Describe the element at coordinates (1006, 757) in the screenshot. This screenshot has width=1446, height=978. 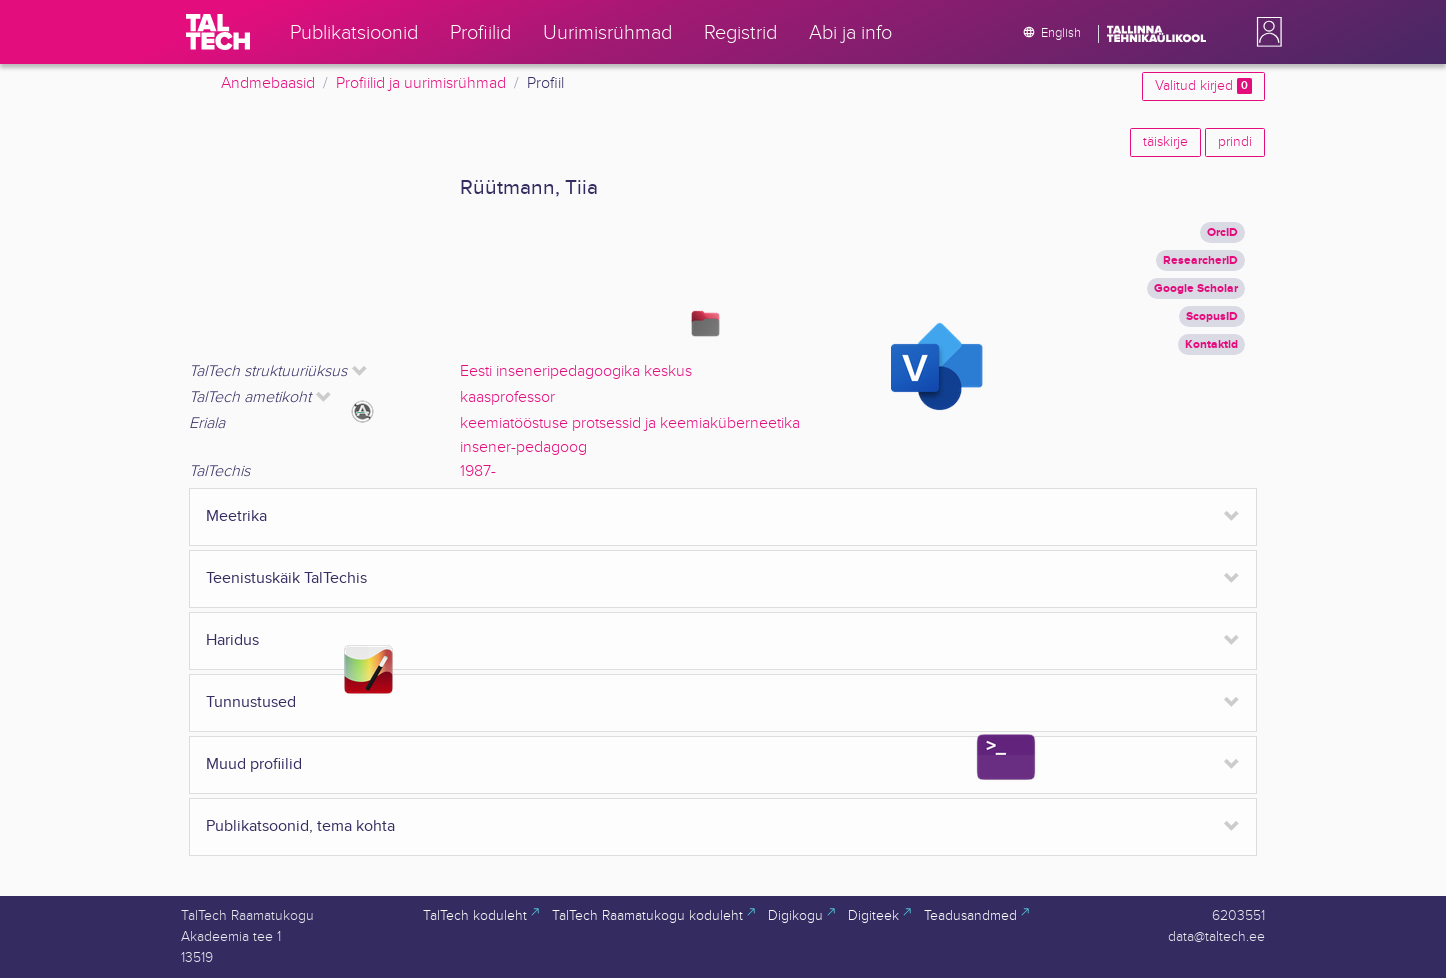
I see `open terminal with root/administrator privileges` at that location.